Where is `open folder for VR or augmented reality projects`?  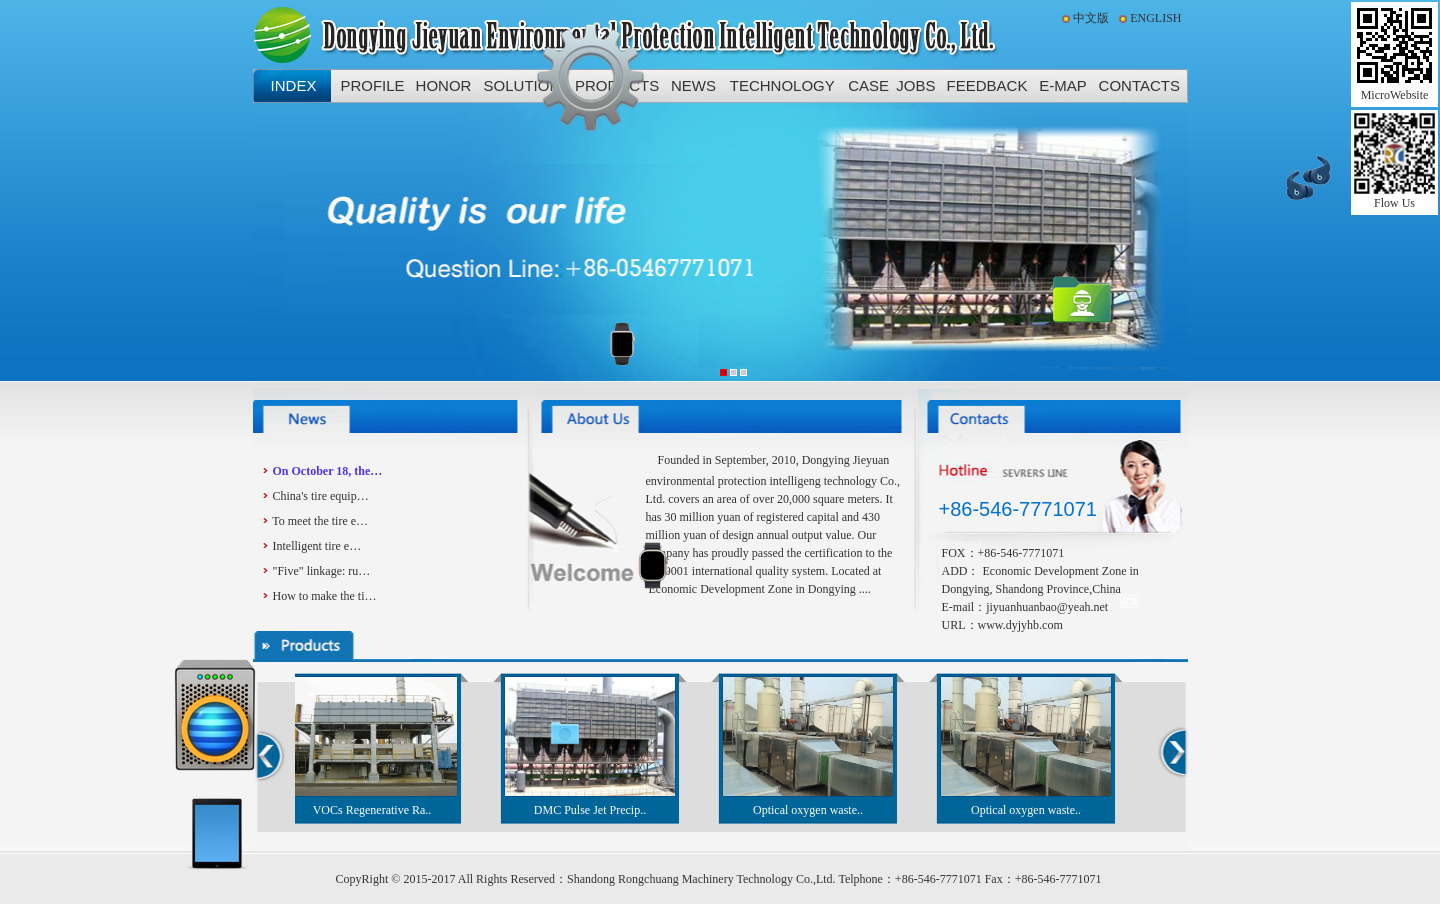 open folder for VR or augmented reality projects is located at coordinates (1082, 301).